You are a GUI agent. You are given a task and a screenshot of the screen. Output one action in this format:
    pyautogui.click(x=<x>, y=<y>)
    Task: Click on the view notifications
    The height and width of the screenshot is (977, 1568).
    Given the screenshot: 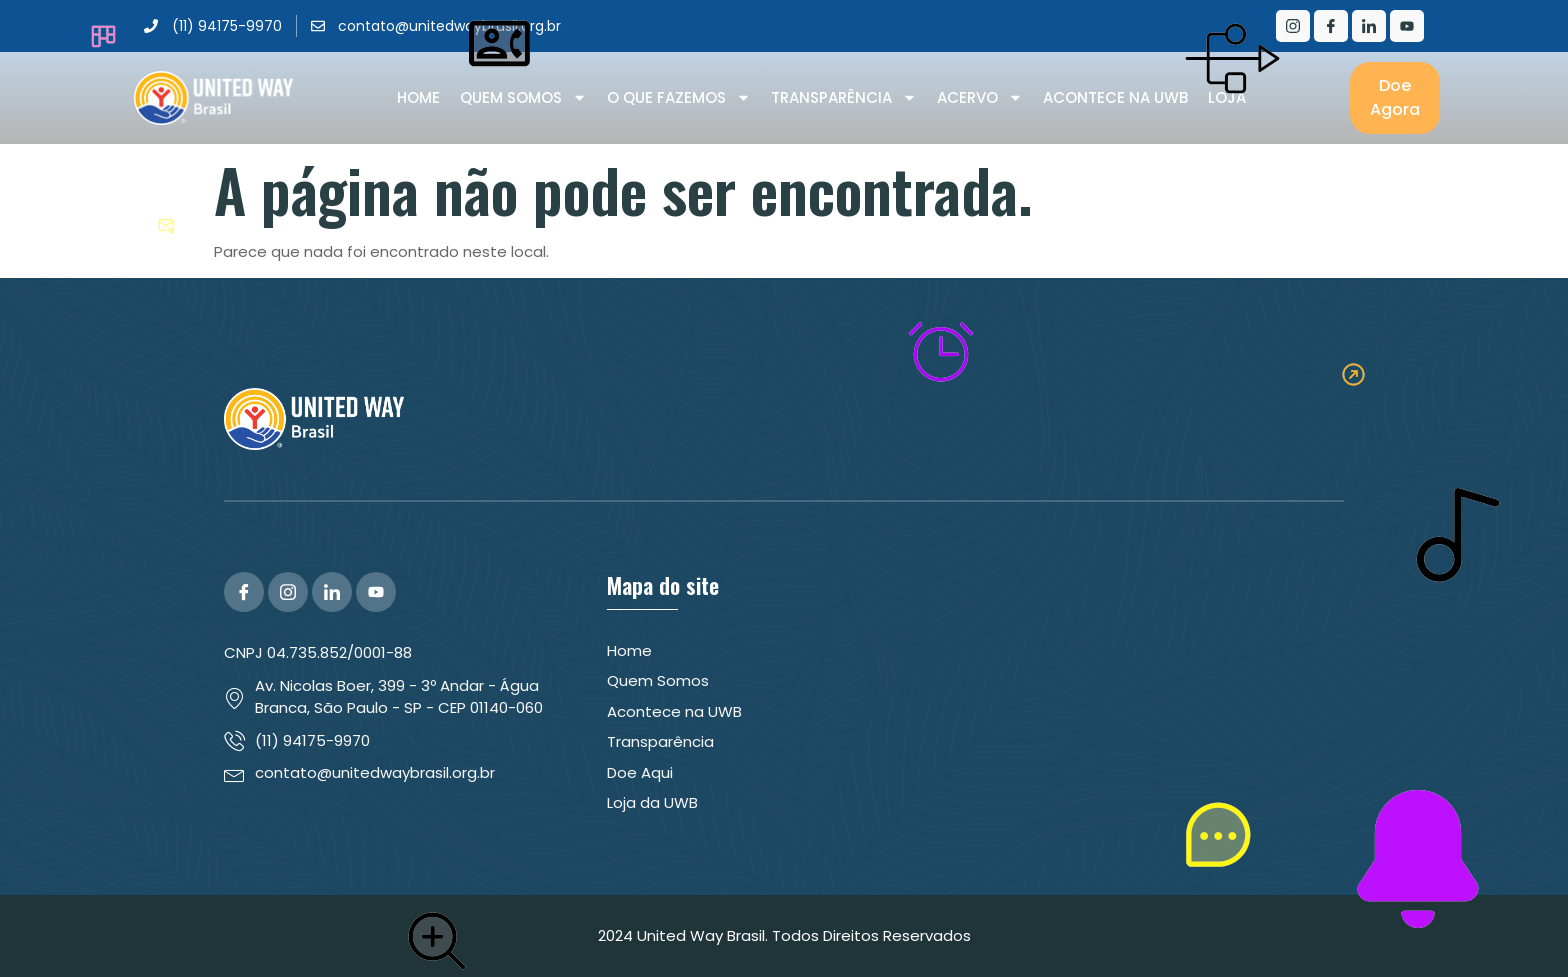 What is the action you would take?
    pyautogui.click(x=1418, y=859)
    